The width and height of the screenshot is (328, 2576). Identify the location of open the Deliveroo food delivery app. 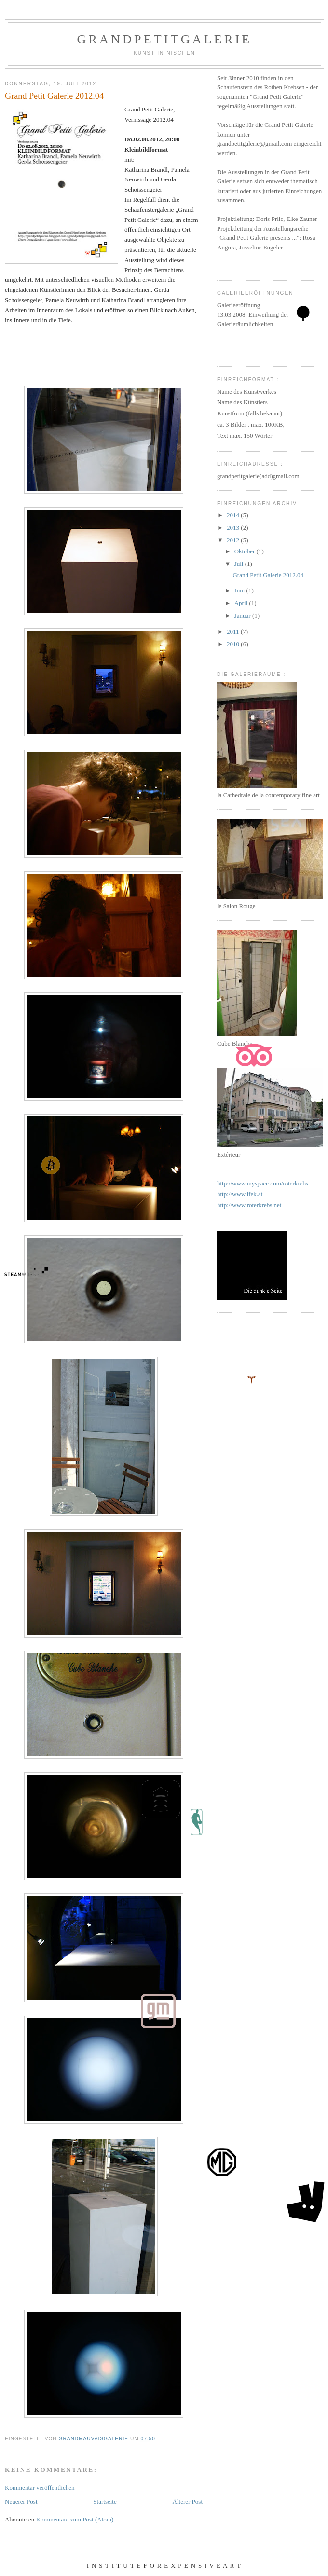
(305, 2202).